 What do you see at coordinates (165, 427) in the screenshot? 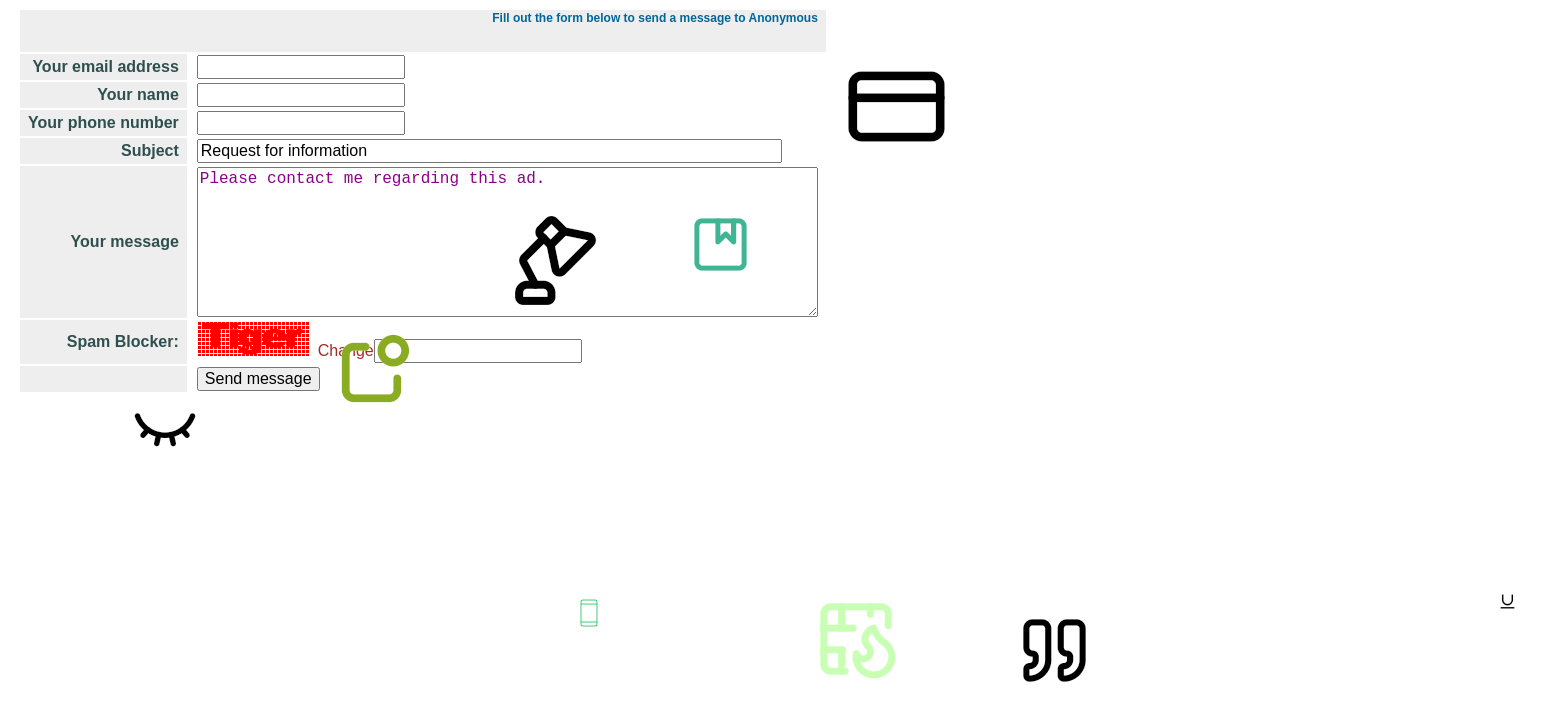
I see `hide password or sensitive content` at bounding box center [165, 427].